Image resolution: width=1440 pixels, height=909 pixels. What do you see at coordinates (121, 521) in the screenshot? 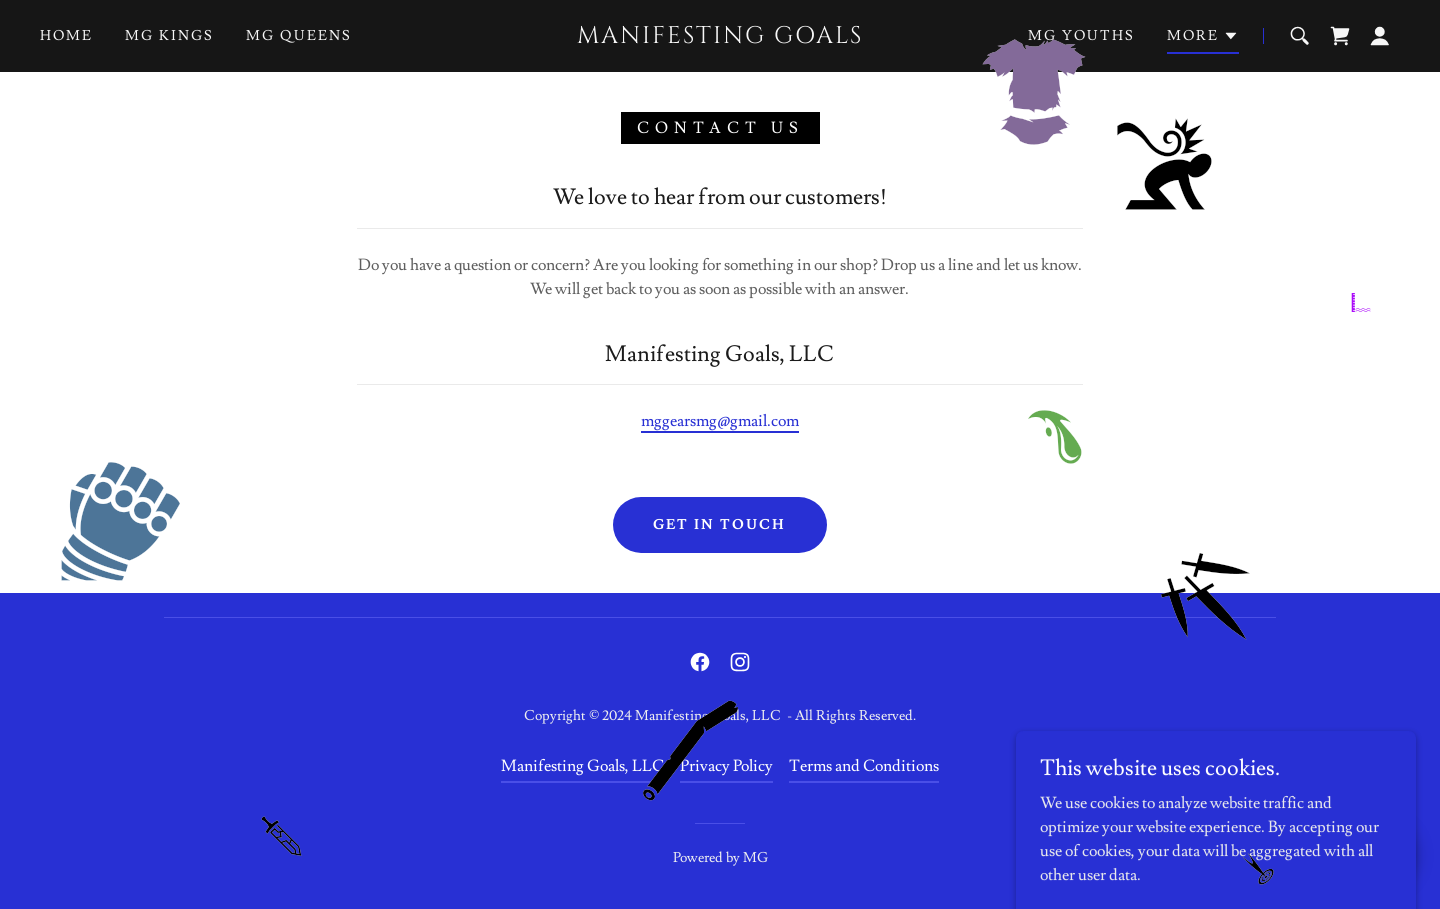
I see `select a melee or unarmed combat skill` at bounding box center [121, 521].